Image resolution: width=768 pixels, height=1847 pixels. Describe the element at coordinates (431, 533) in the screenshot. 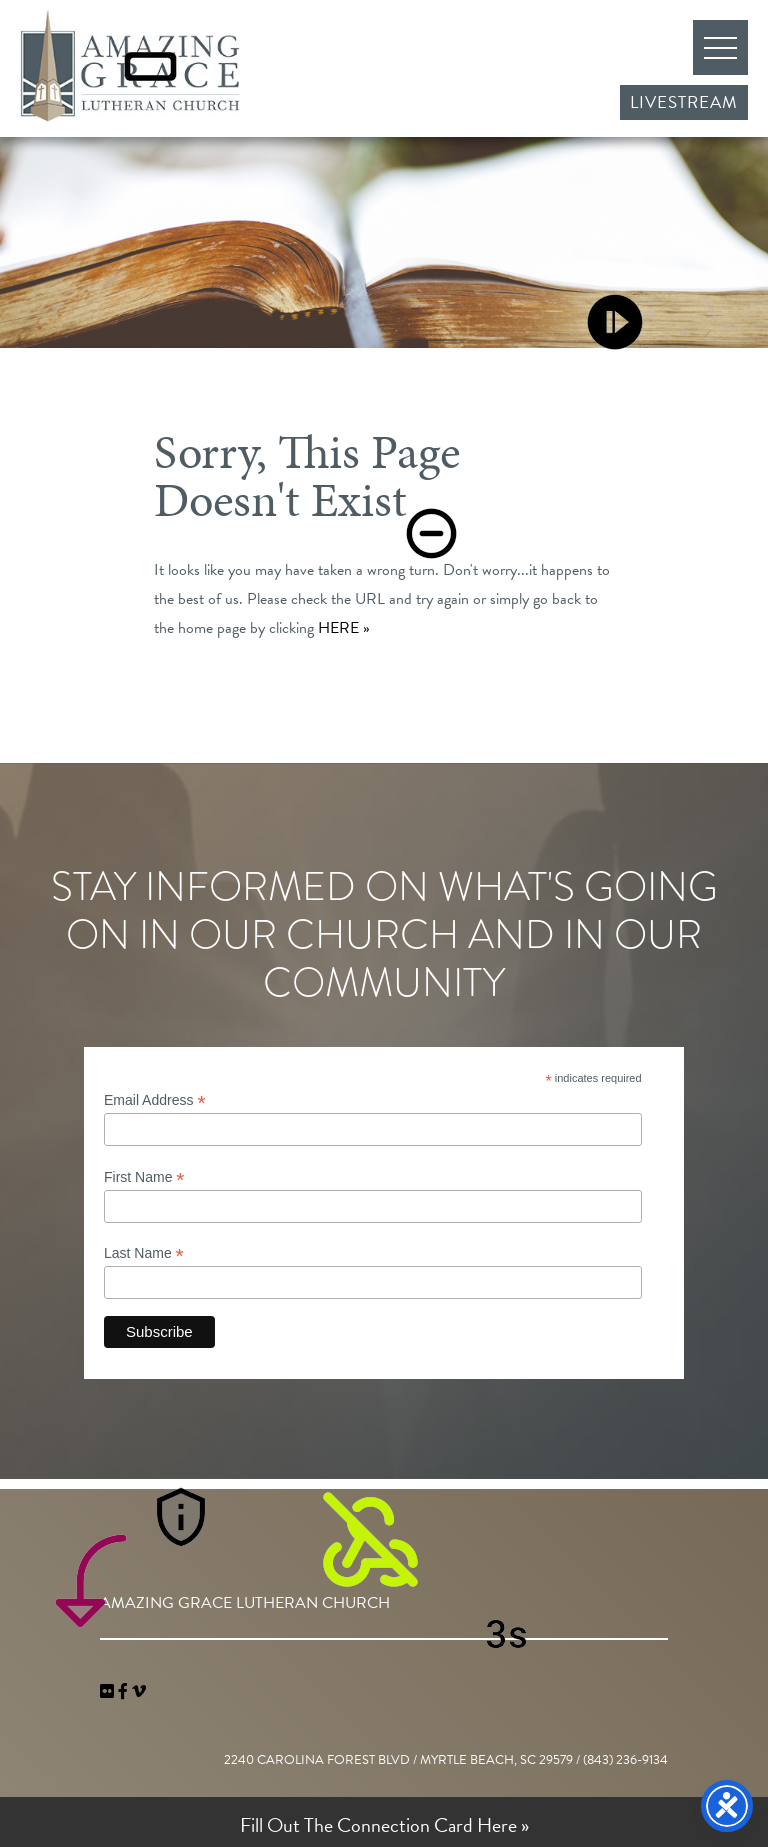

I see `remove an item from a list or cart` at that location.